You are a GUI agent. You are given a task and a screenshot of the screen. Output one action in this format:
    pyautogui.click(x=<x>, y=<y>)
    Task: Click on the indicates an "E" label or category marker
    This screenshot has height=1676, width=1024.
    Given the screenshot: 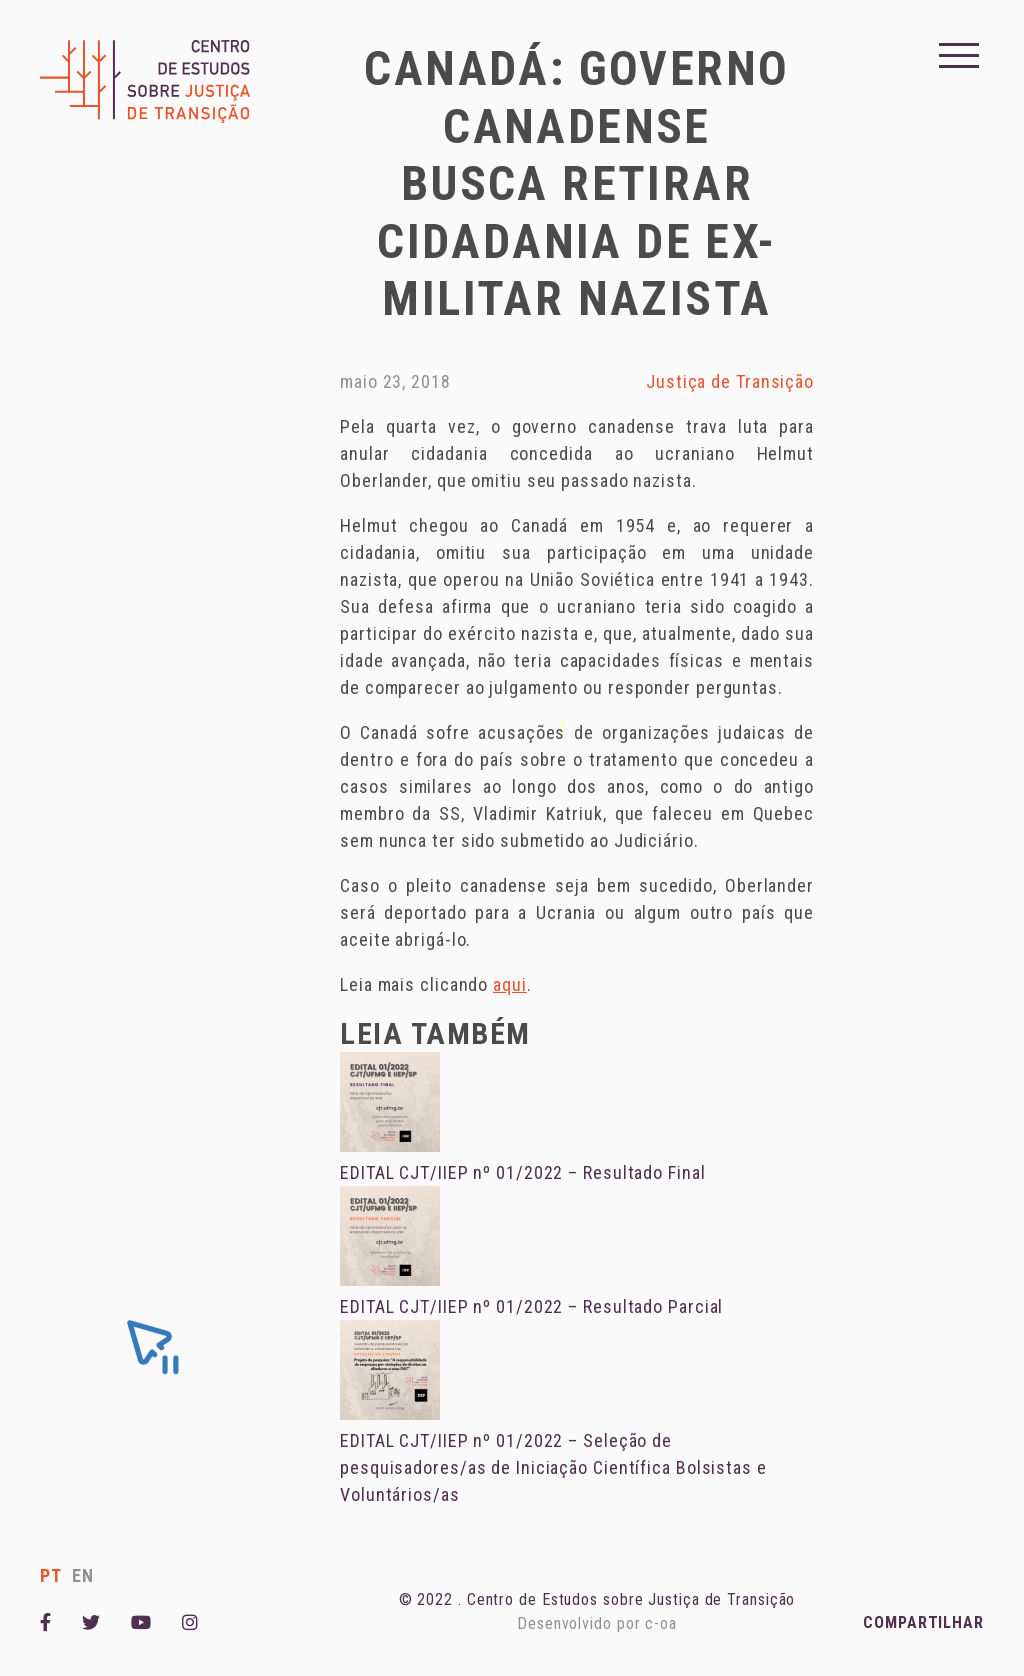 What is the action you would take?
    pyautogui.click(x=563, y=723)
    